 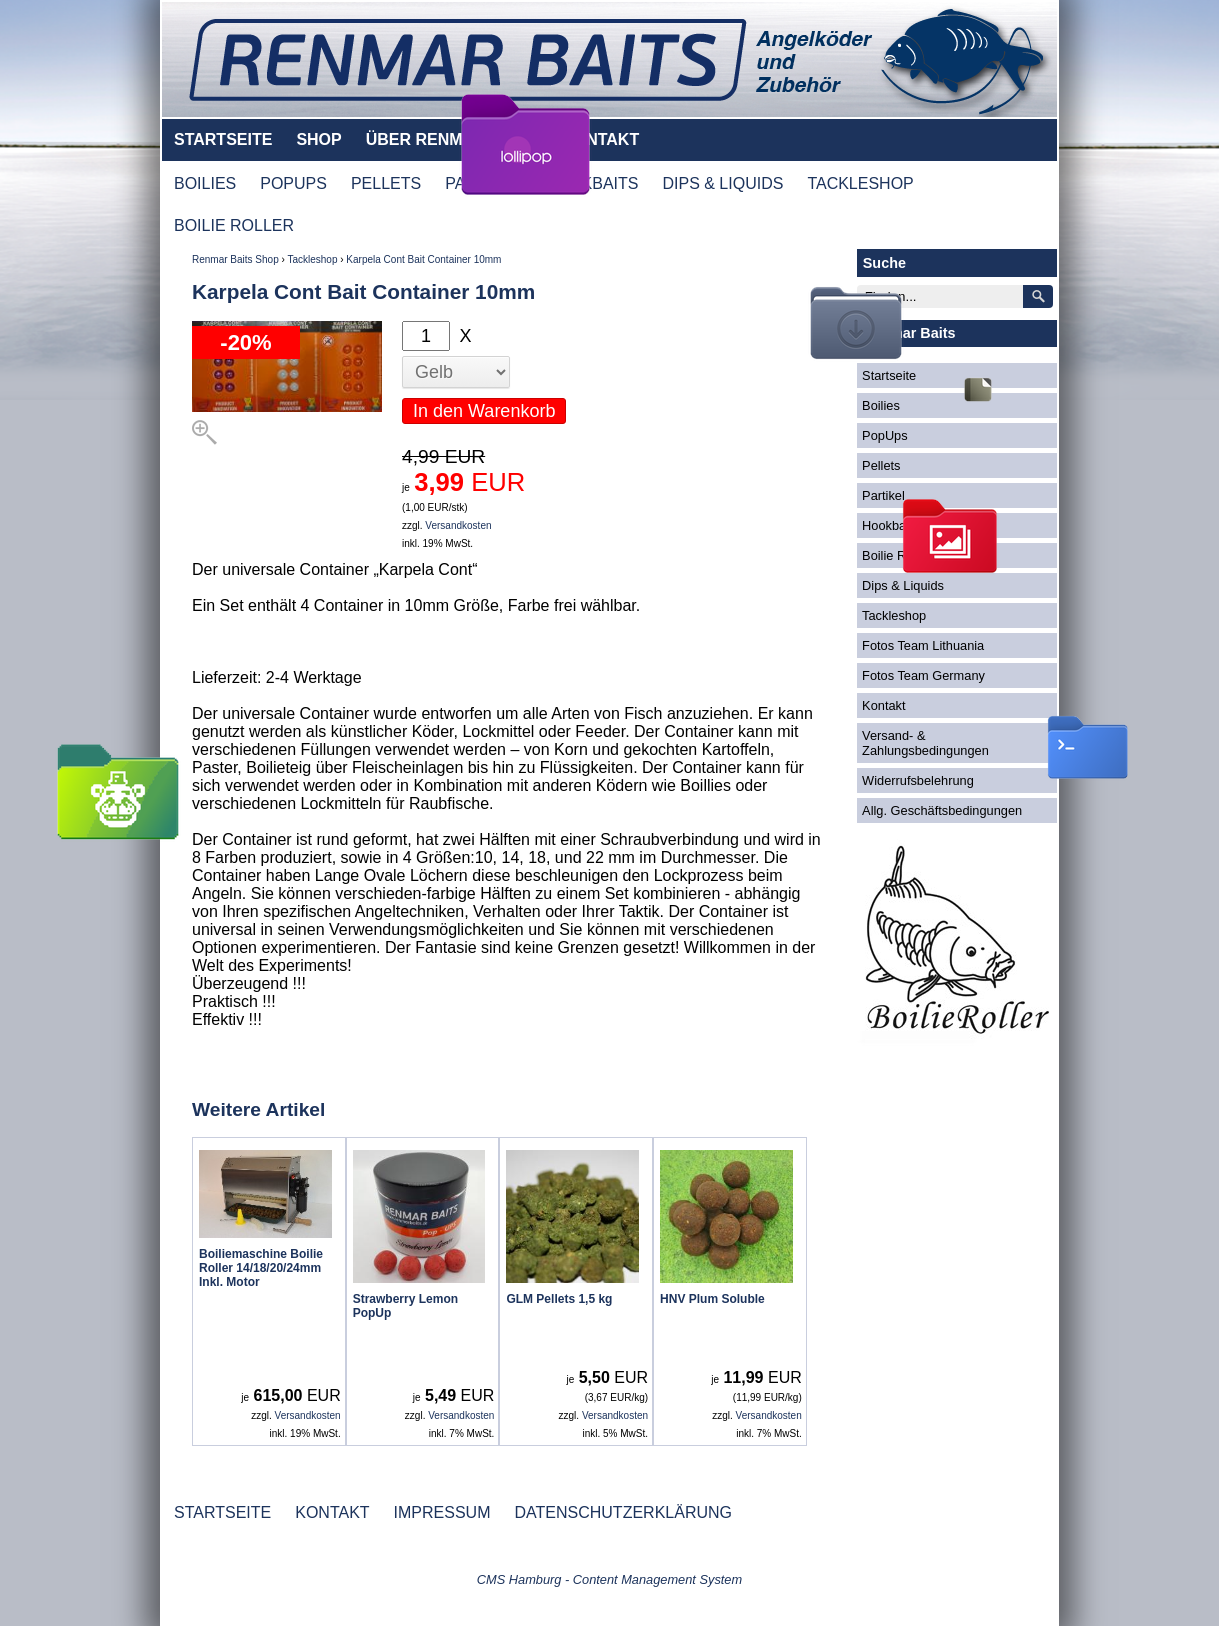 I want to click on open android lollipop system folder, so click(x=525, y=148).